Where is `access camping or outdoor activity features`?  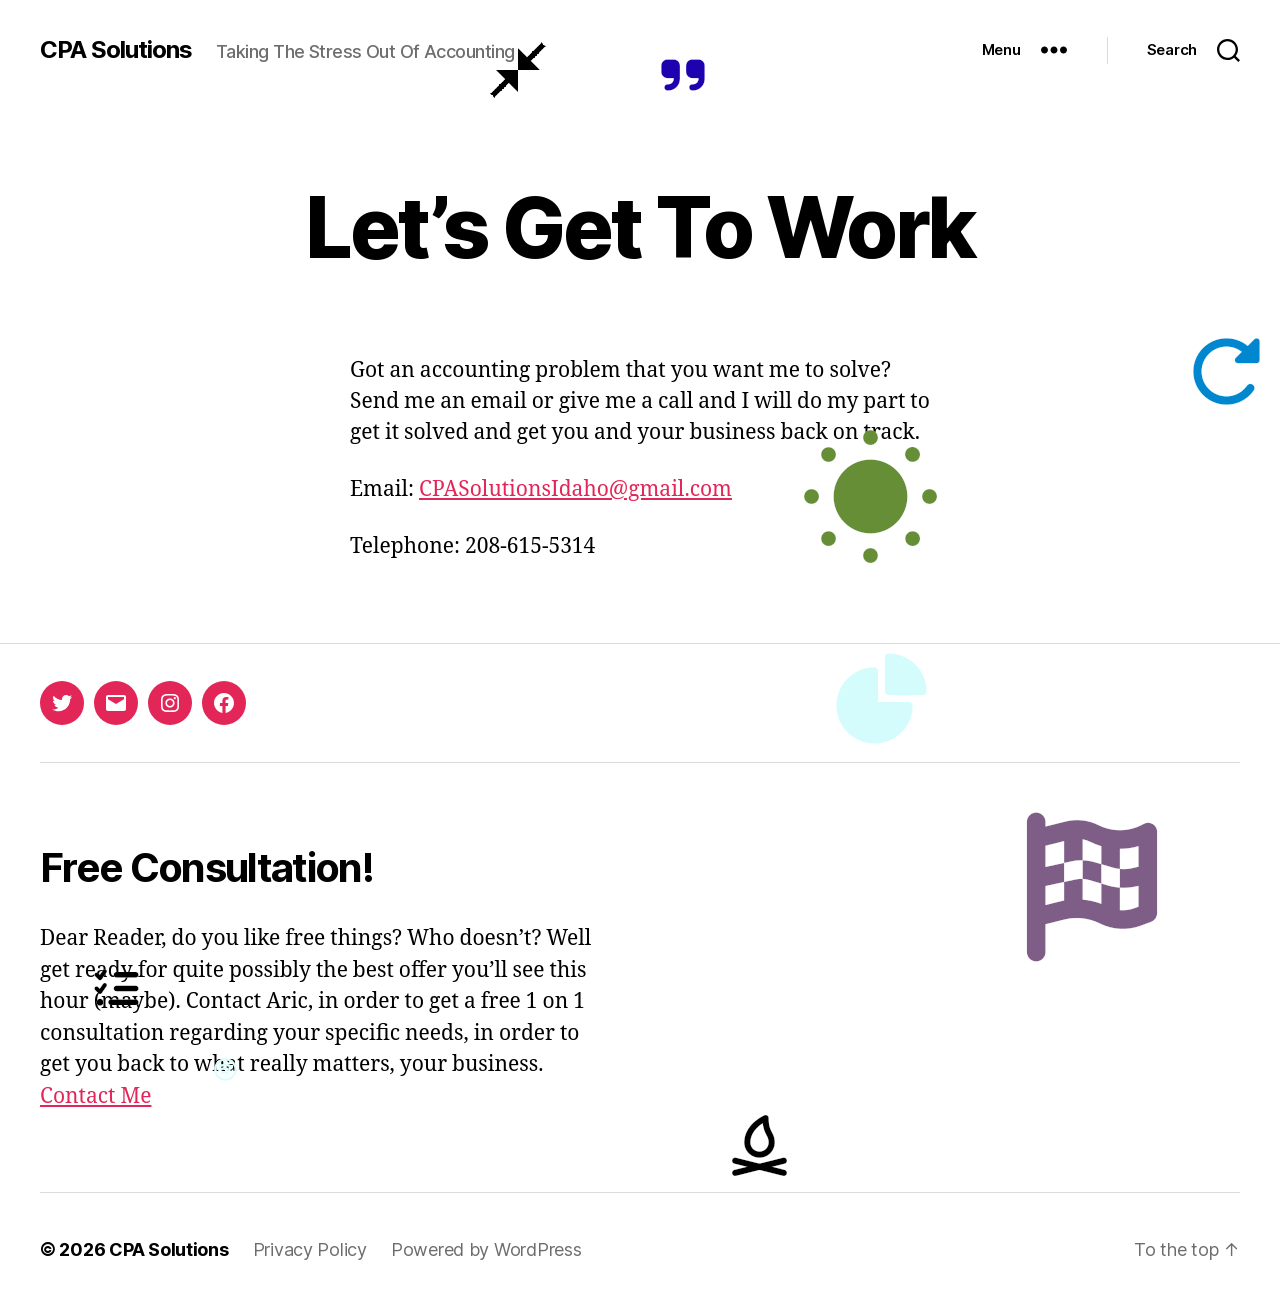 access camping or outdoor activity features is located at coordinates (759, 1145).